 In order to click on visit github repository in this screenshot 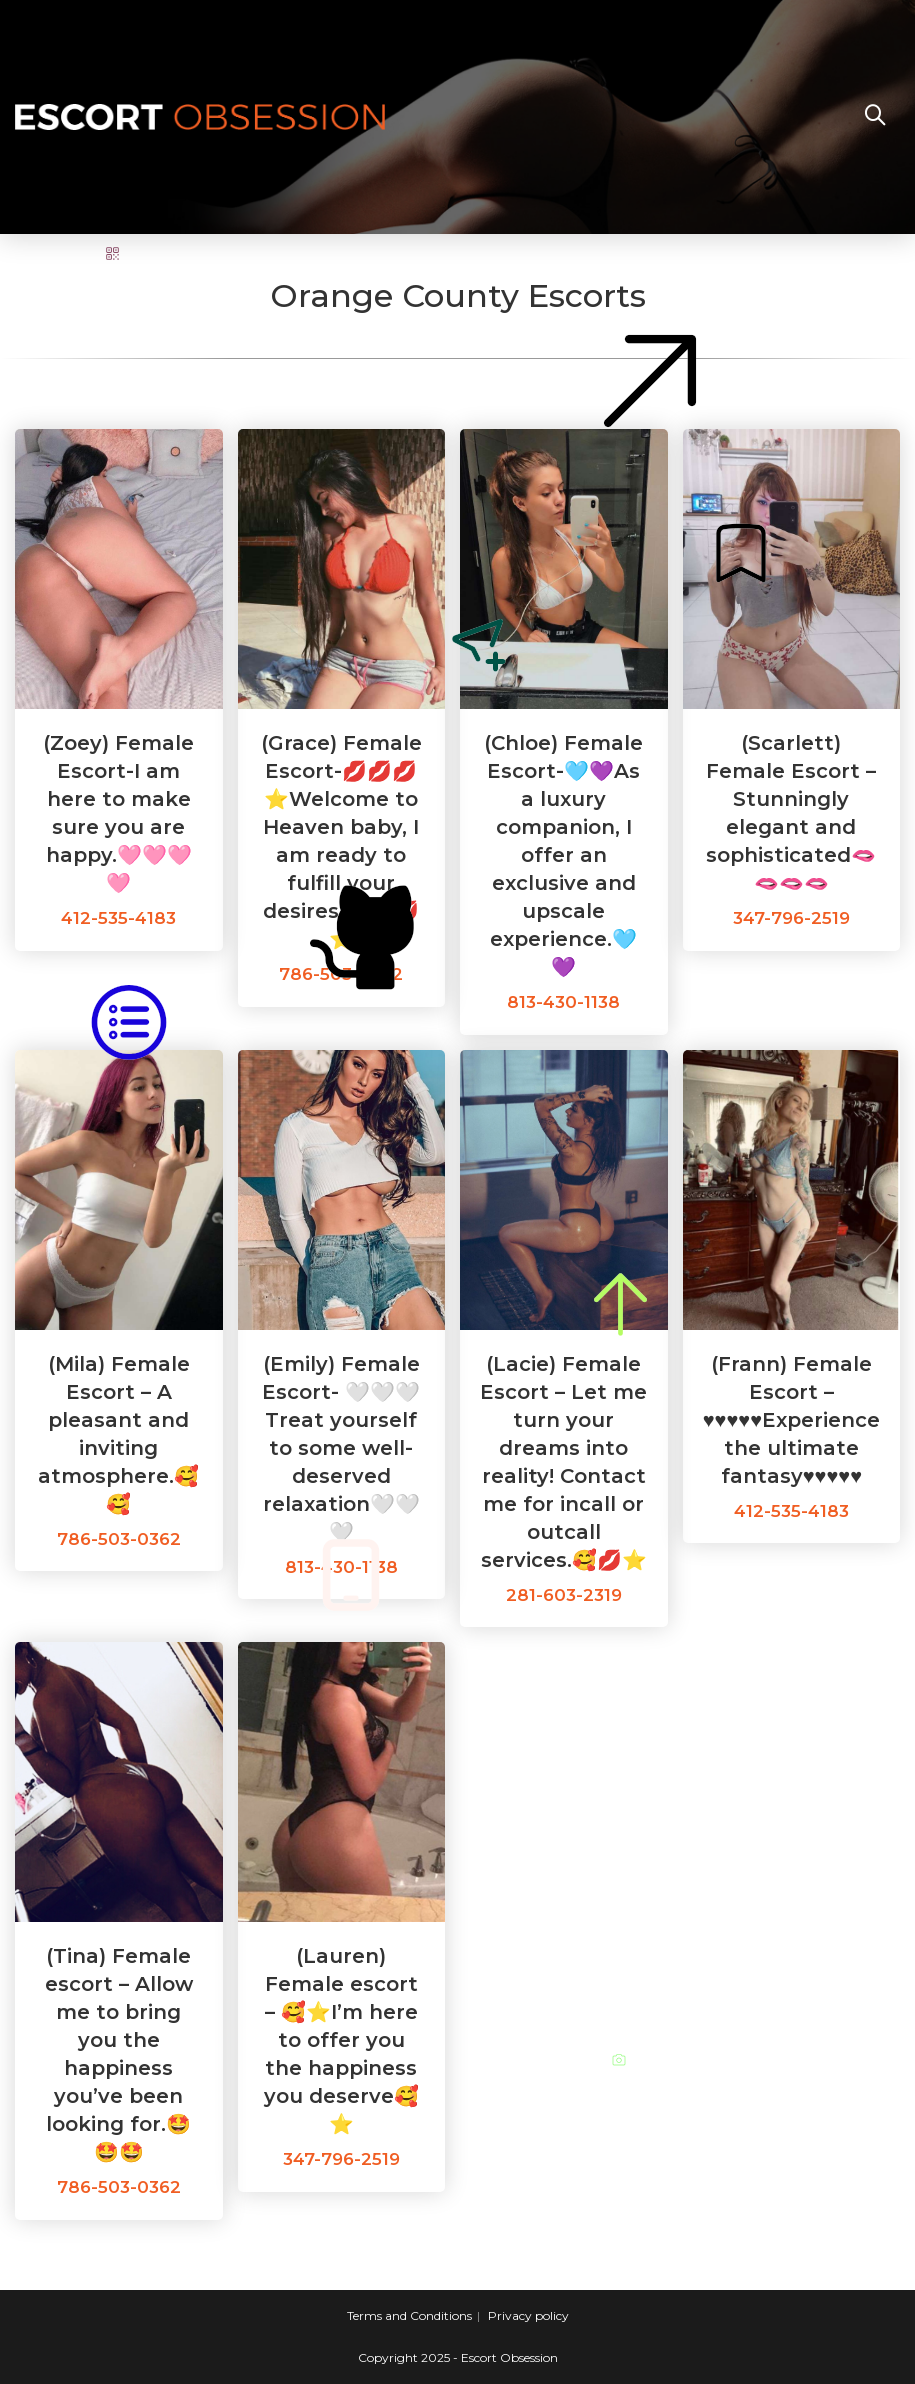, I will do `click(371, 935)`.